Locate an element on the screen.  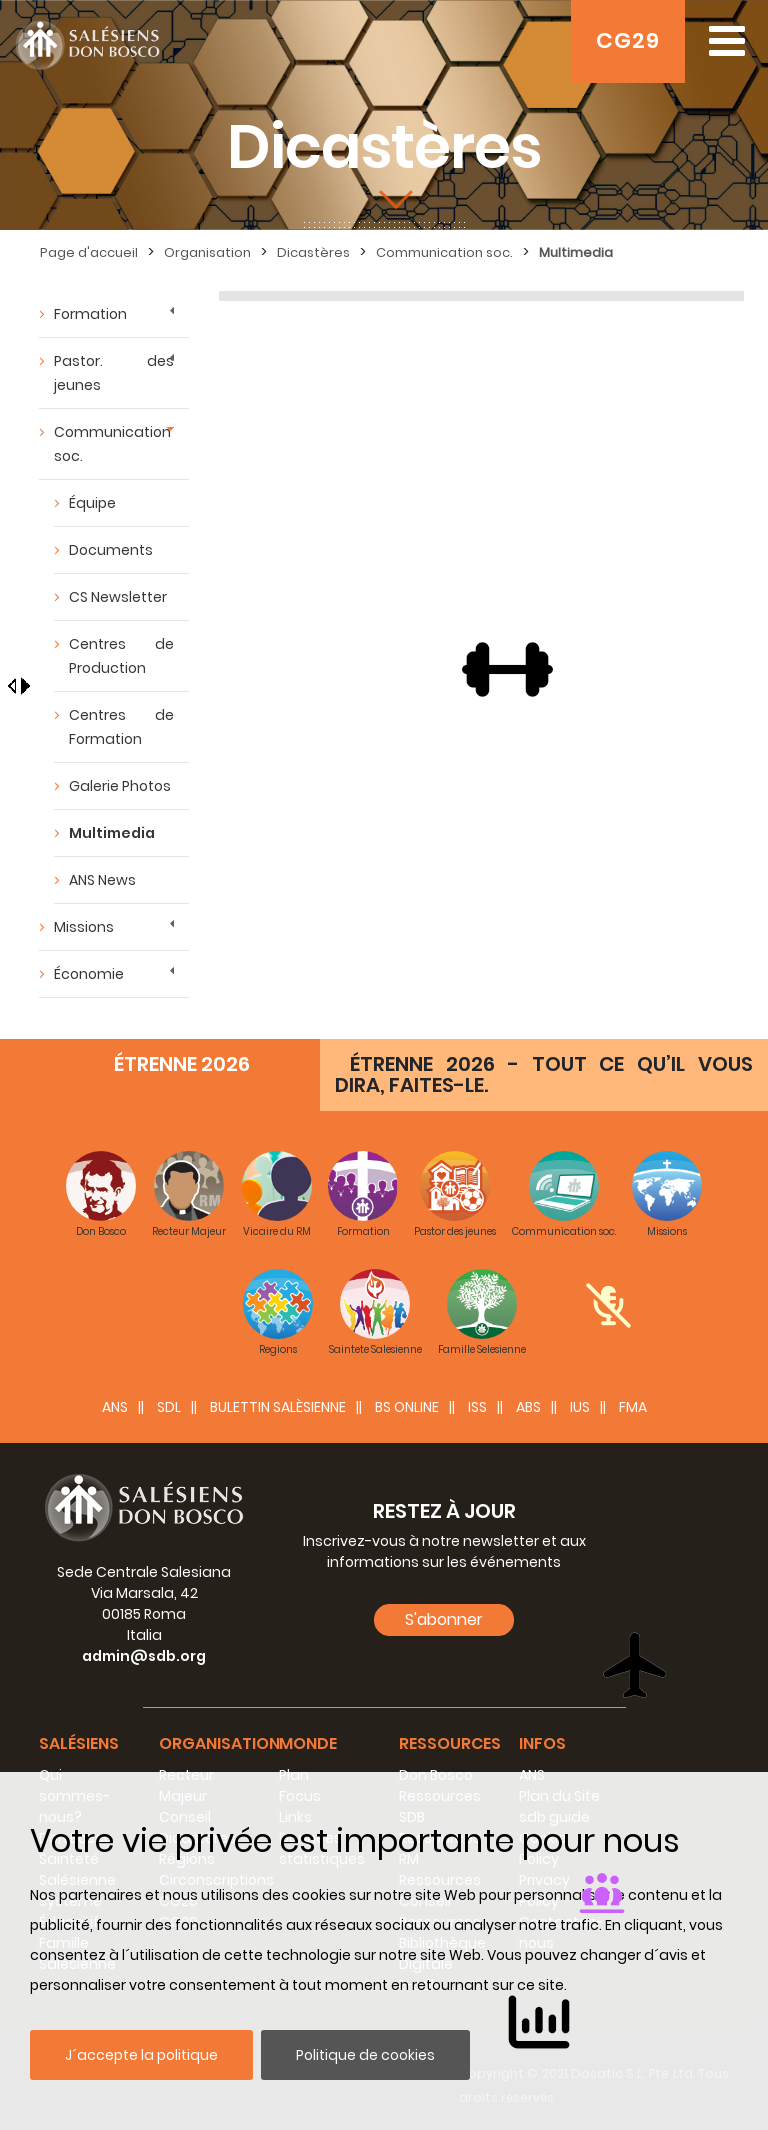
switch to the left panel or view is located at coordinates (19, 686).